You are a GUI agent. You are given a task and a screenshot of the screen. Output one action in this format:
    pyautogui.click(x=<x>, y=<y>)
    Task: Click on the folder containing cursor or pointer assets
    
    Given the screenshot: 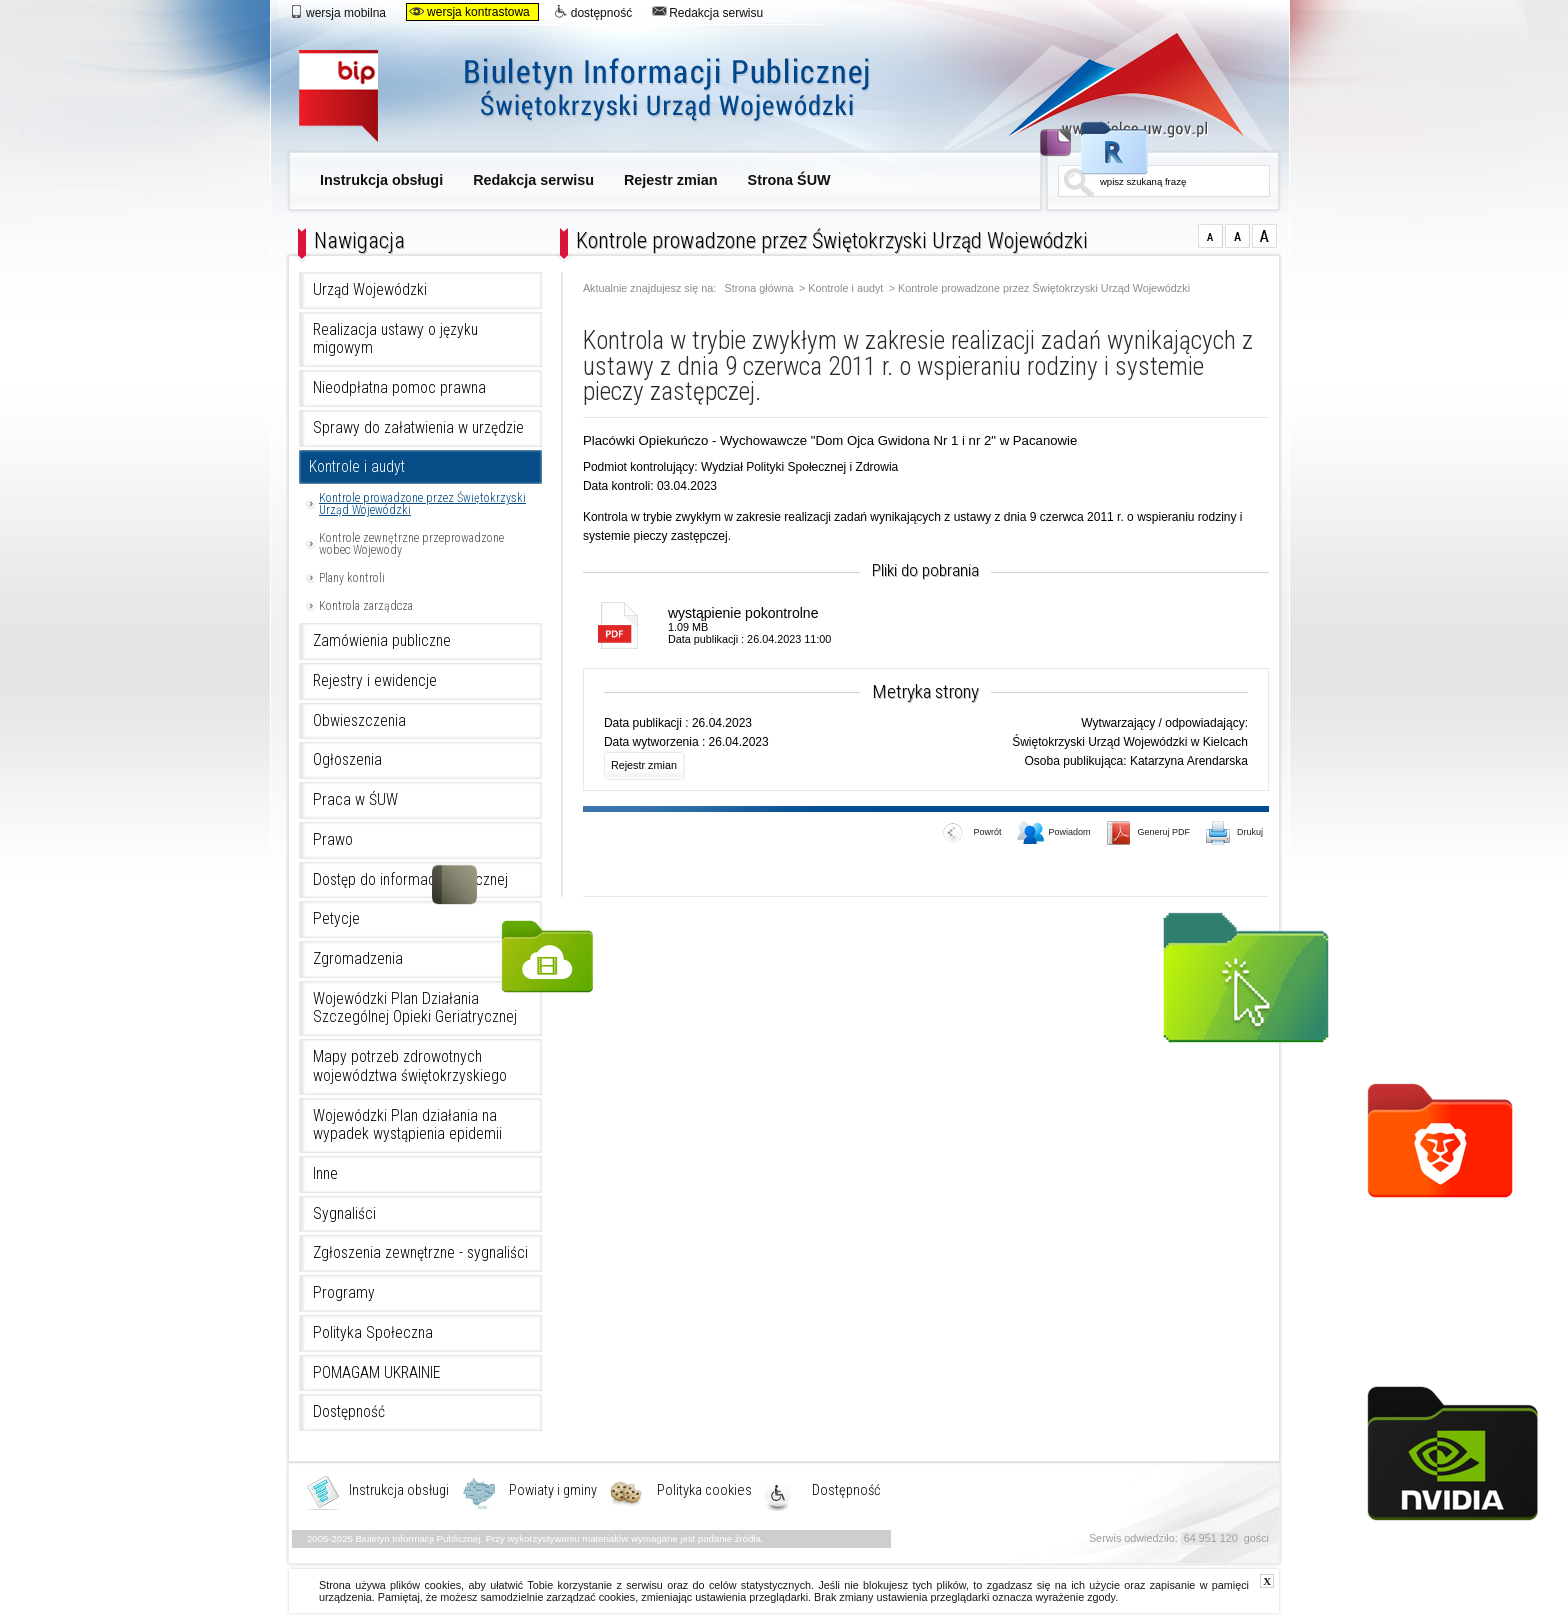 What is the action you would take?
    pyautogui.click(x=1246, y=982)
    